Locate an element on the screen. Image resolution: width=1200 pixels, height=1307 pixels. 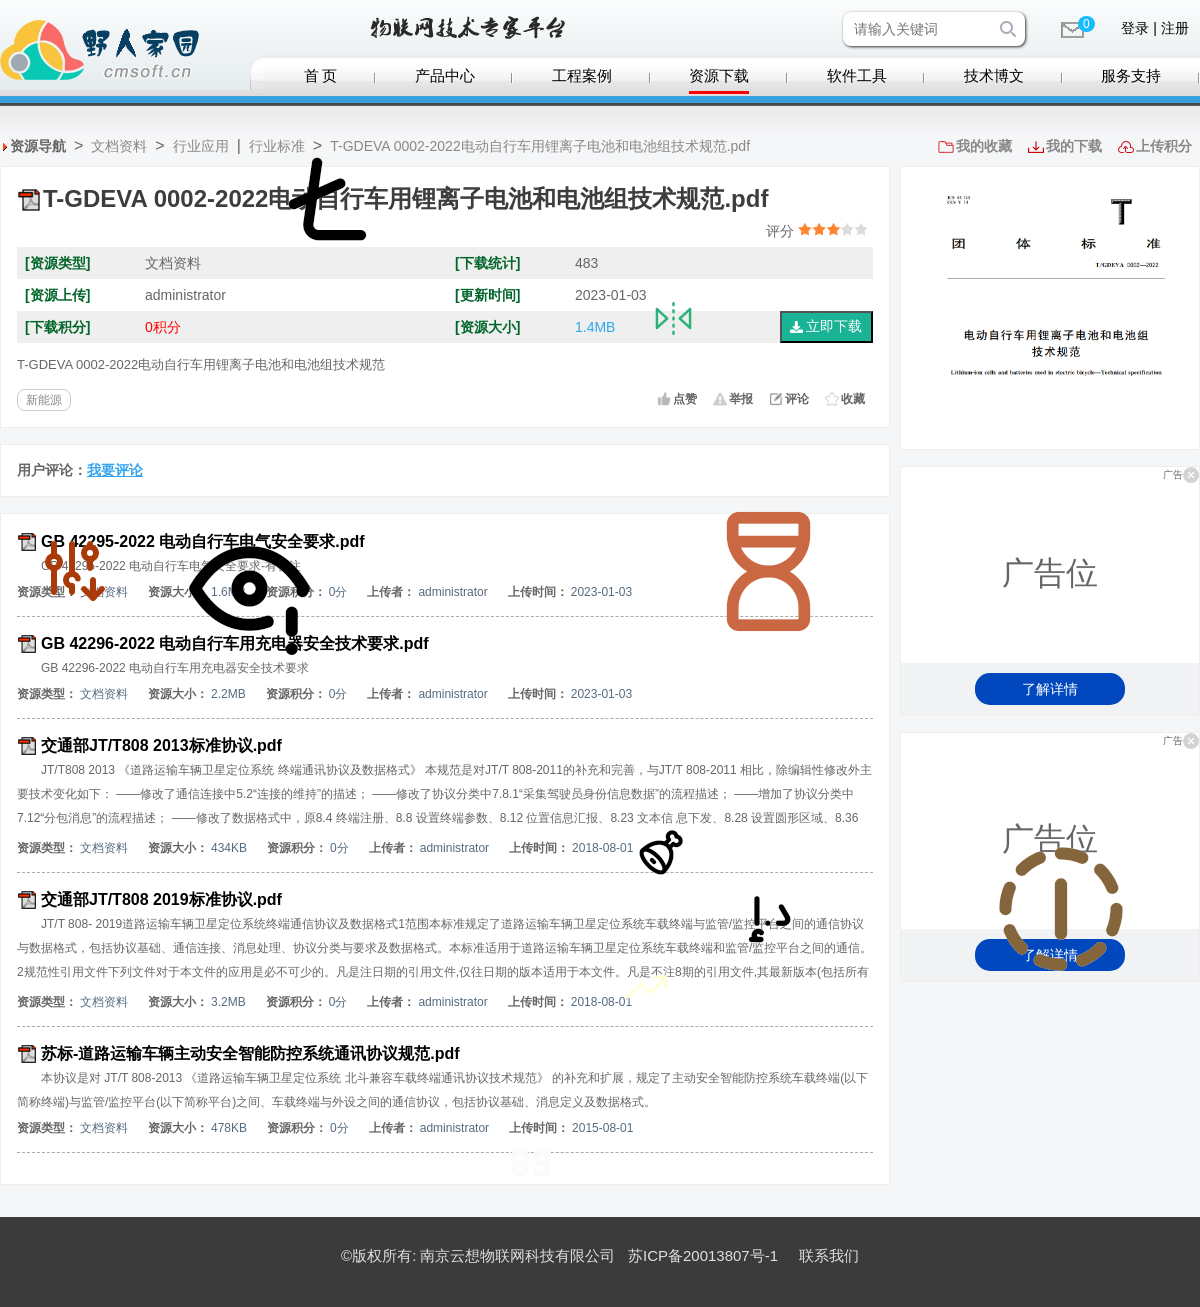
filter recipes by meat dishes is located at coordinates (661, 851).